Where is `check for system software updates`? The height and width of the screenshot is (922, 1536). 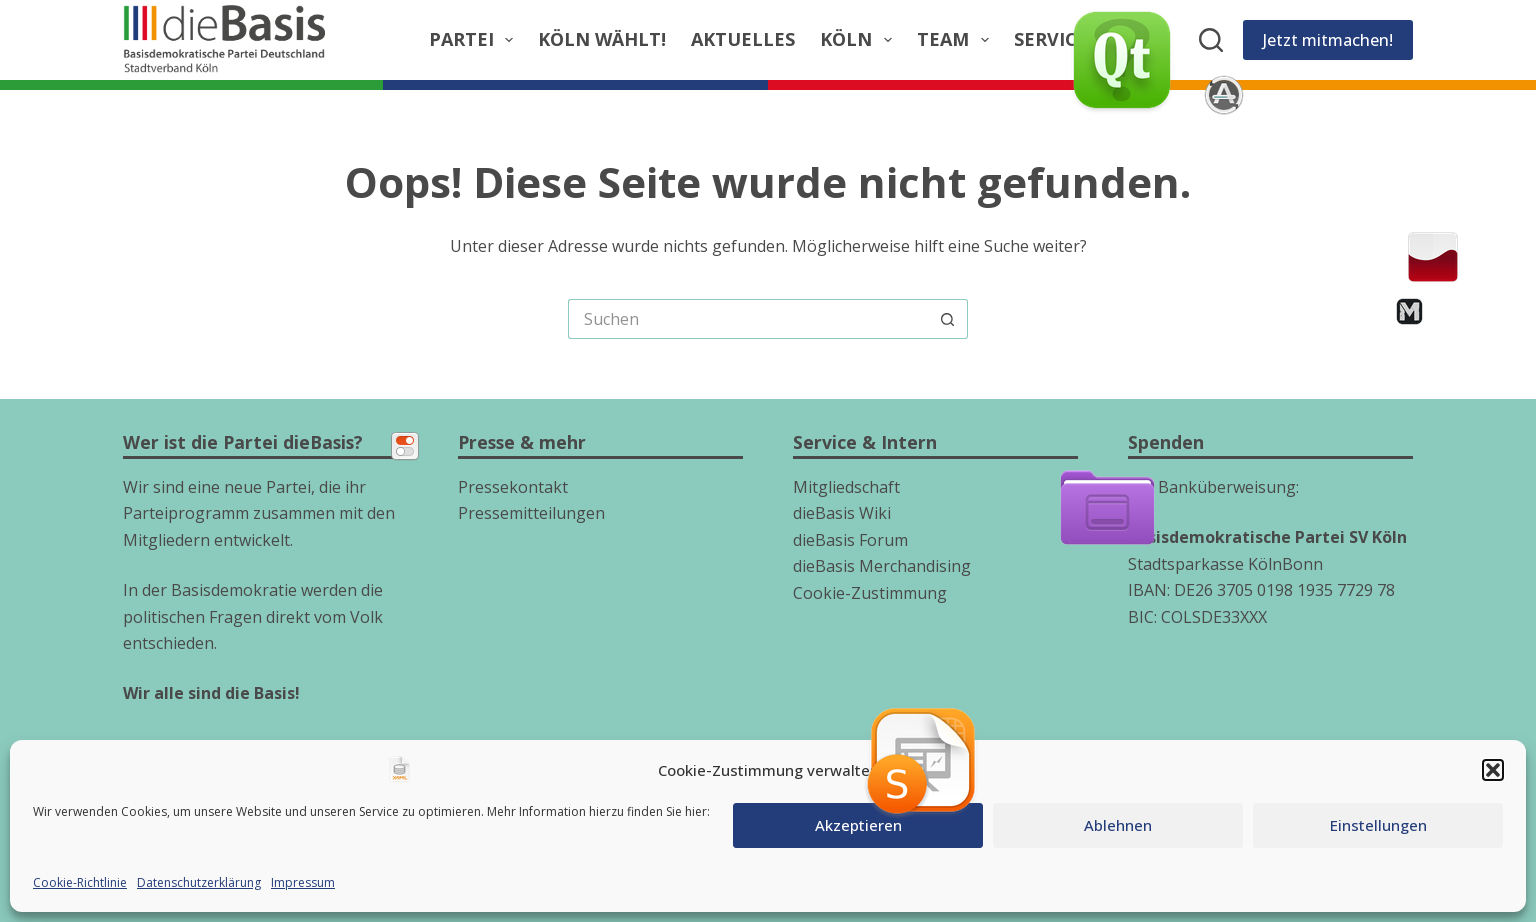
check for system software updates is located at coordinates (1224, 95).